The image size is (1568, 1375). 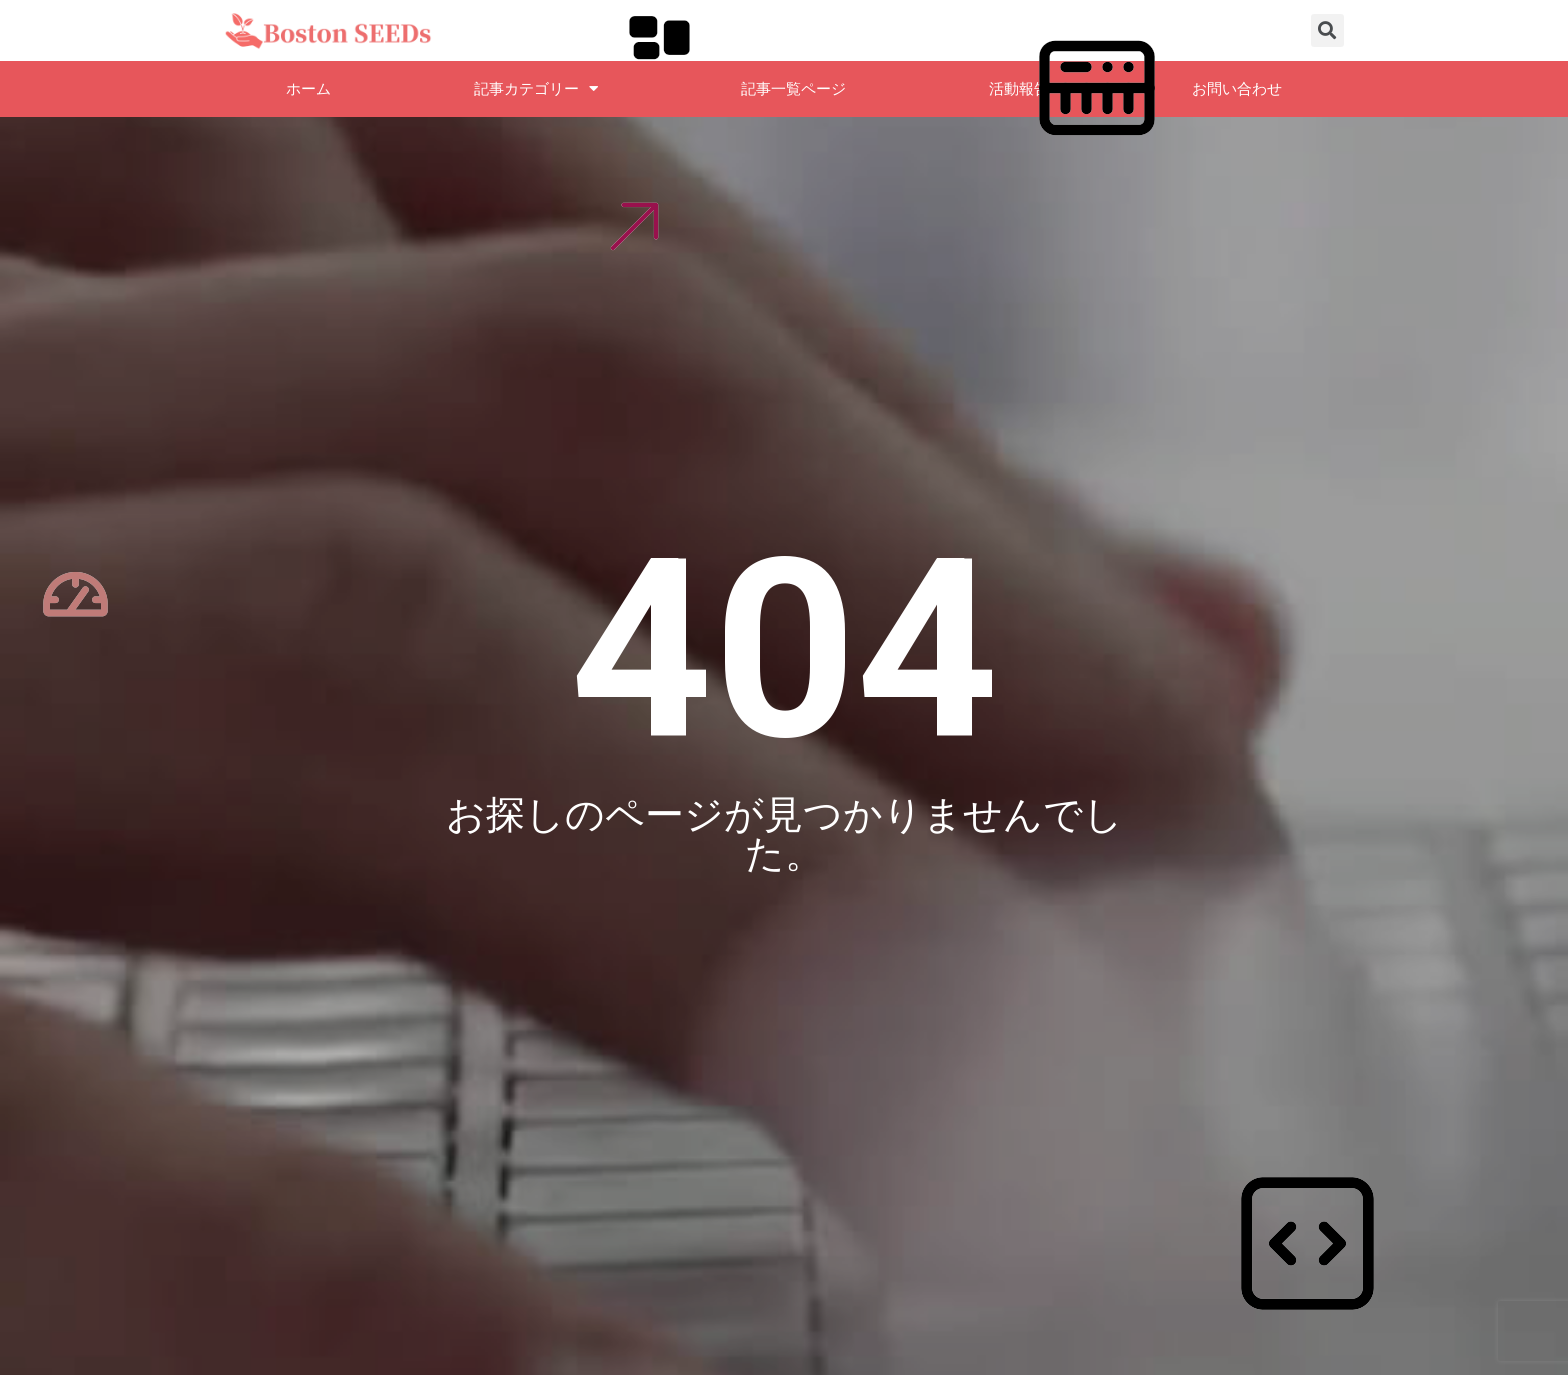 What do you see at coordinates (634, 226) in the screenshot?
I see `open link in new tab or window` at bounding box center [634, 226].